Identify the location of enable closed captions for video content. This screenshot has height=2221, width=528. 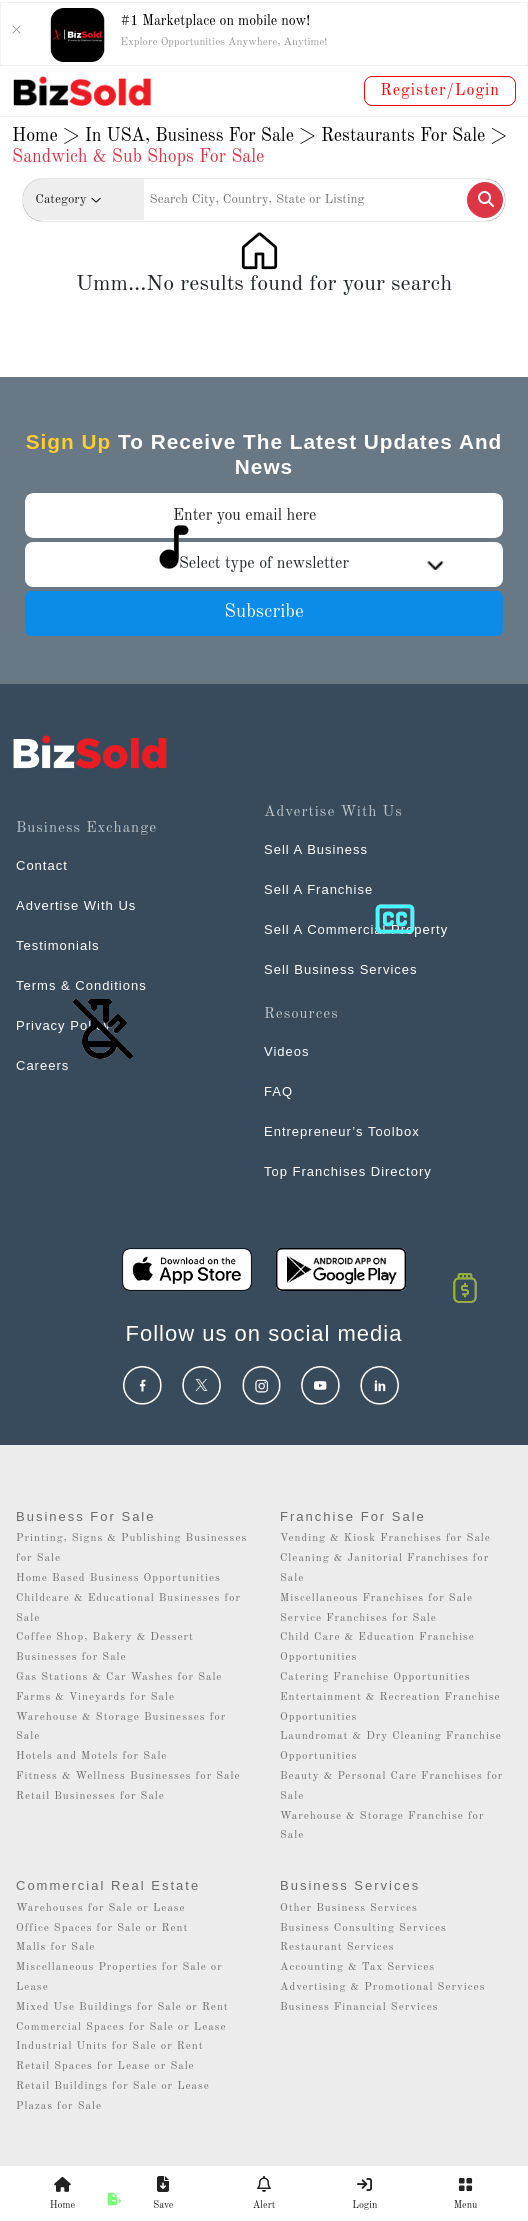
(395, 919).